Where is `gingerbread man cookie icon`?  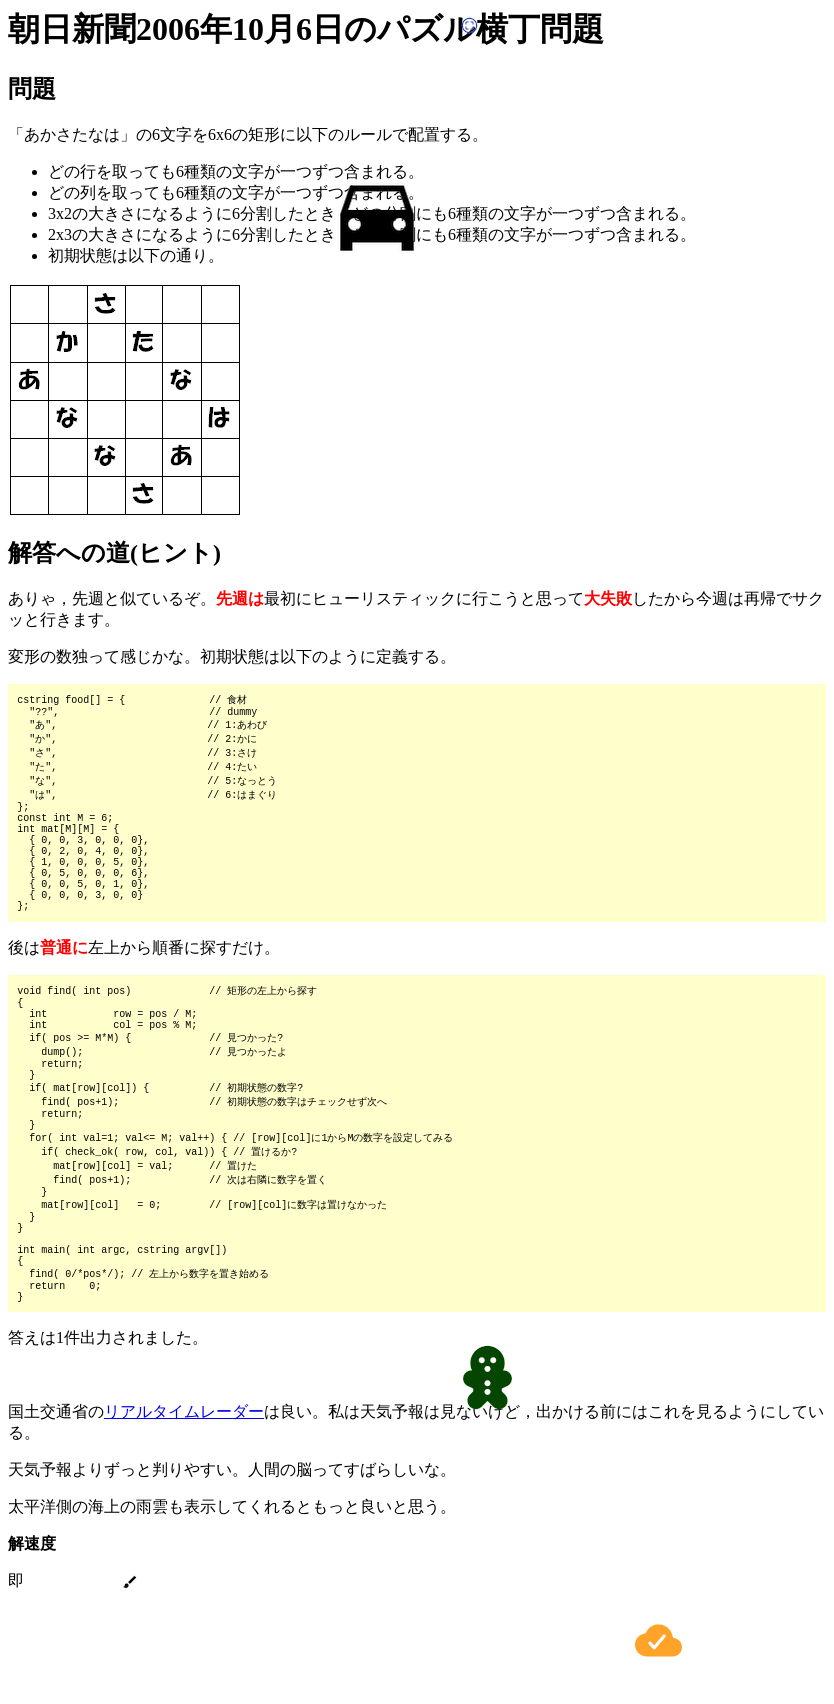
gingerbread man cookie icon is located at coordinates (487, 1377).